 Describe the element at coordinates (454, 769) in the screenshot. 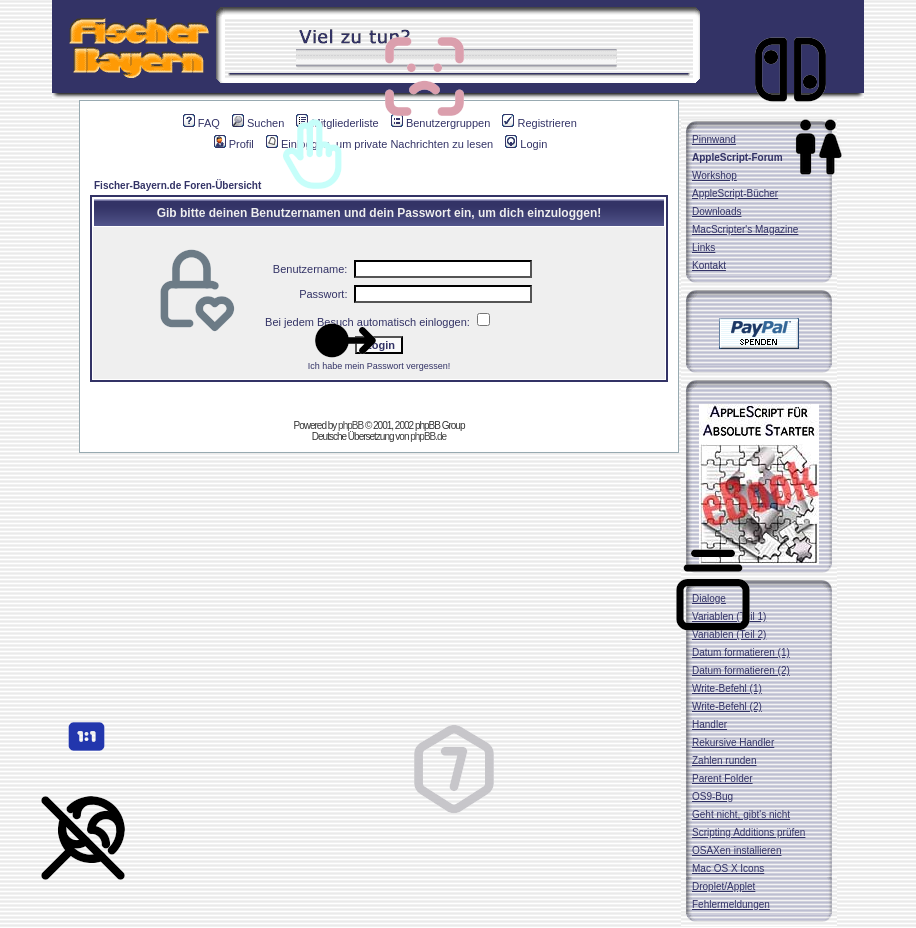

I see `indicates step 7 in a multi-step process` at that location.